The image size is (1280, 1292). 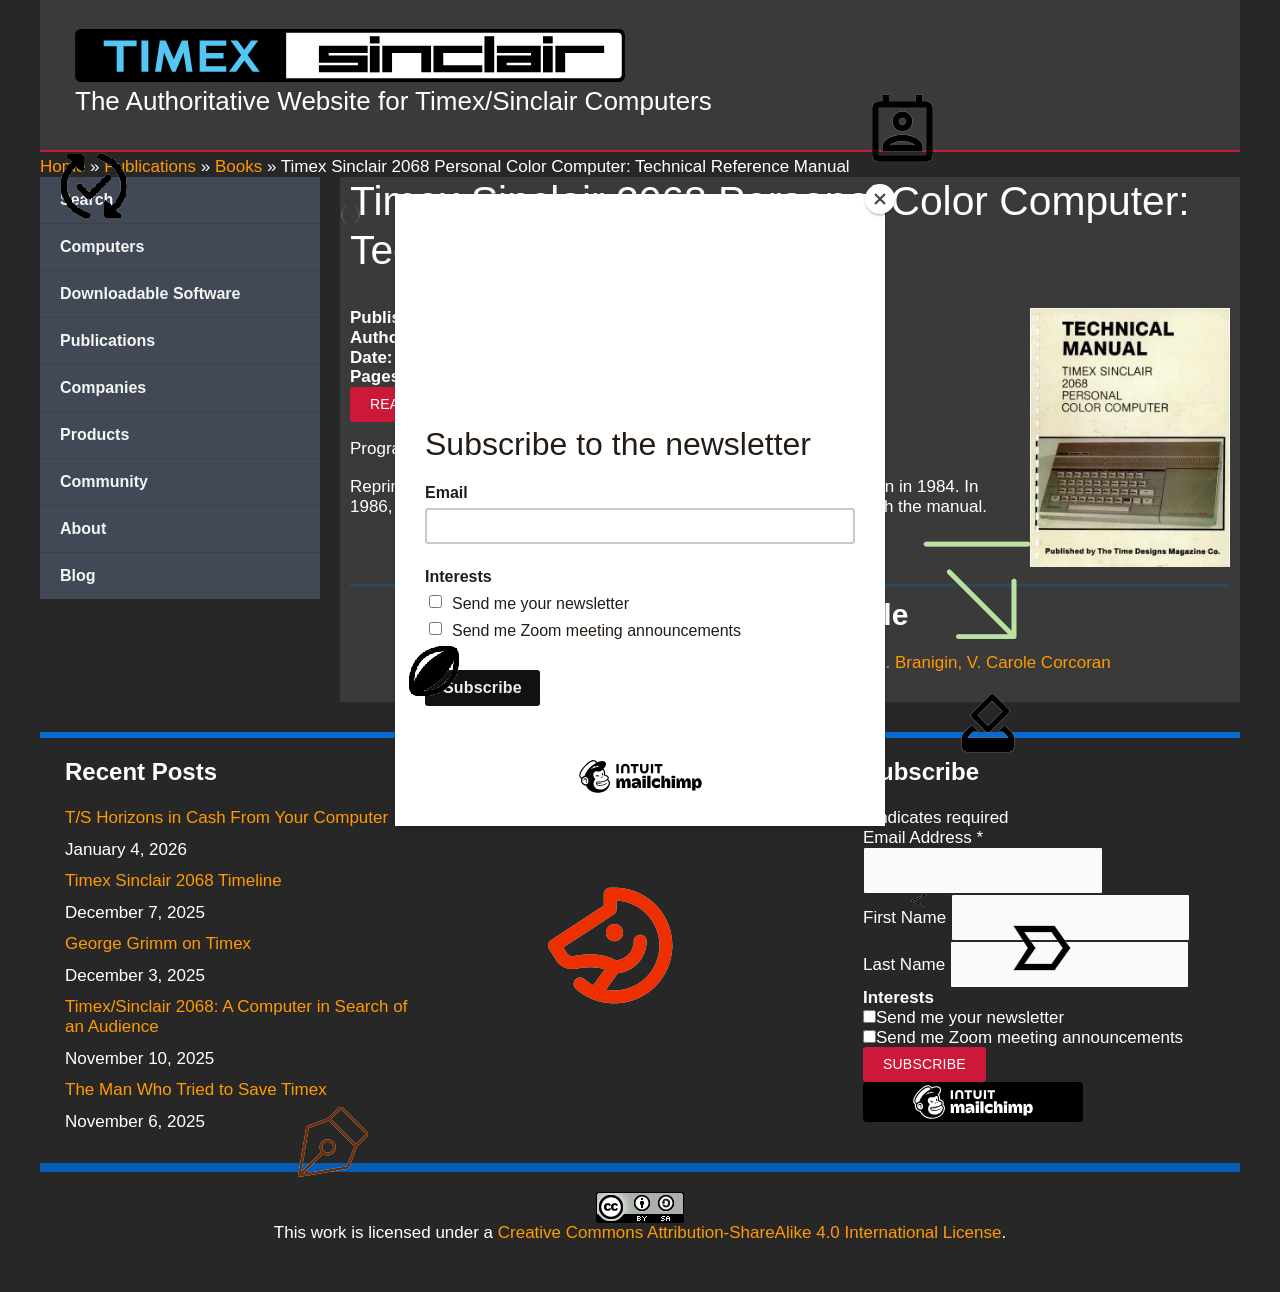 What do you see at coordinates (94, 186) in the screenshot?
I see `sync or publish changes` at bounding box center [94, 186].